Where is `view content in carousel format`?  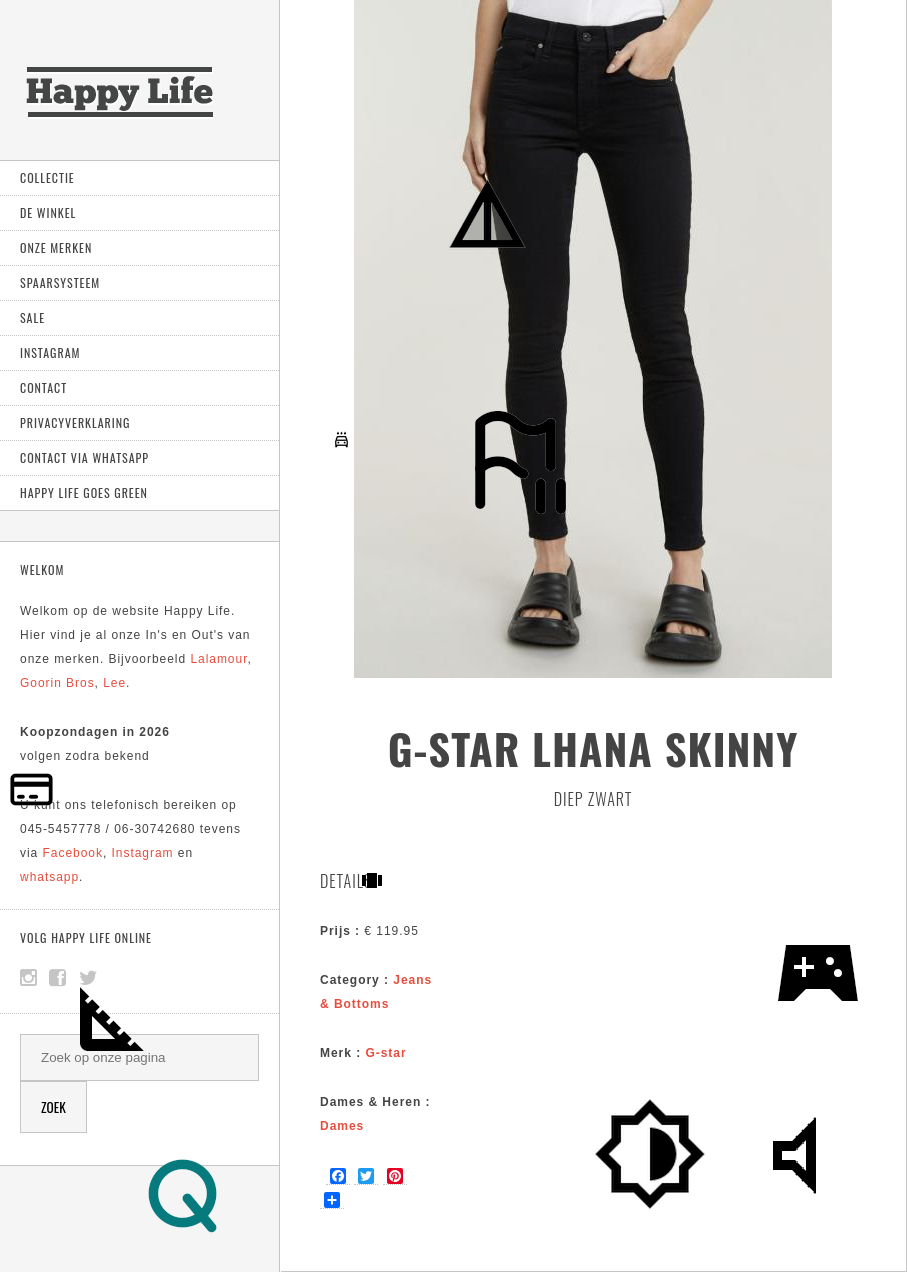
view content in carousel format is located at coordinates (372, 881).